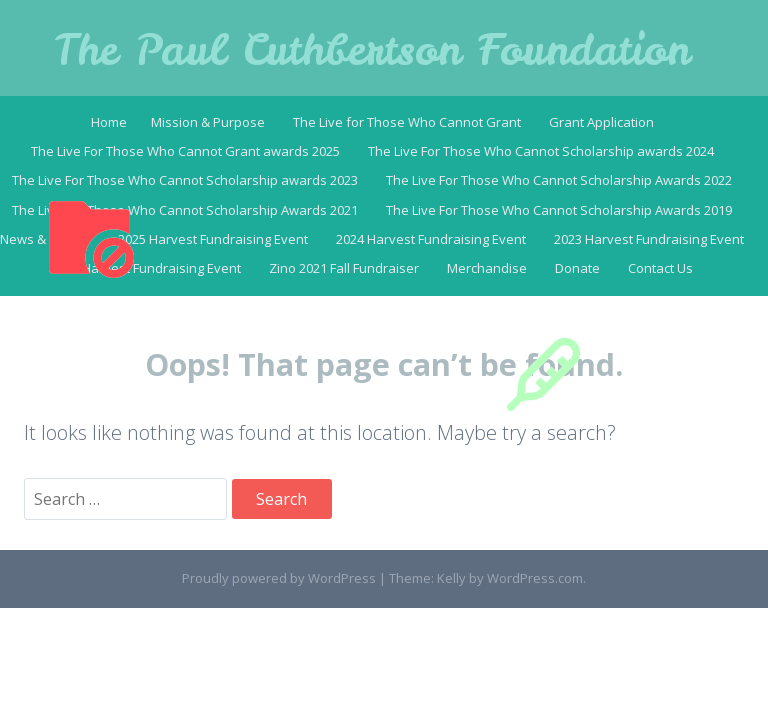 The image size is (768, 720). Describe the element at coordinates (89, 237) in the screenshot. I see `access denied to this folder` at that location.